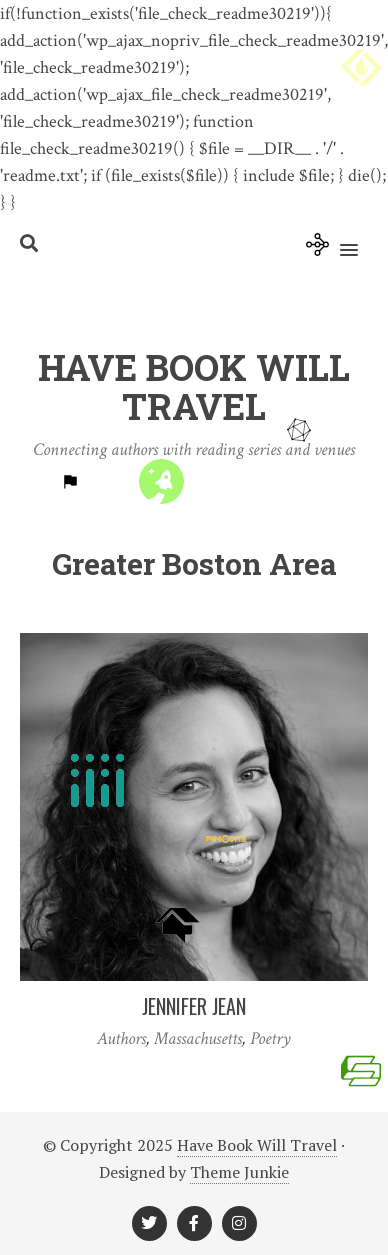 Image resolution: width=388 pixels, height=1255 pixels. Describe the element at coordinates (361, 67) in the screenshot. I see `visit sourceforge website` at that location.